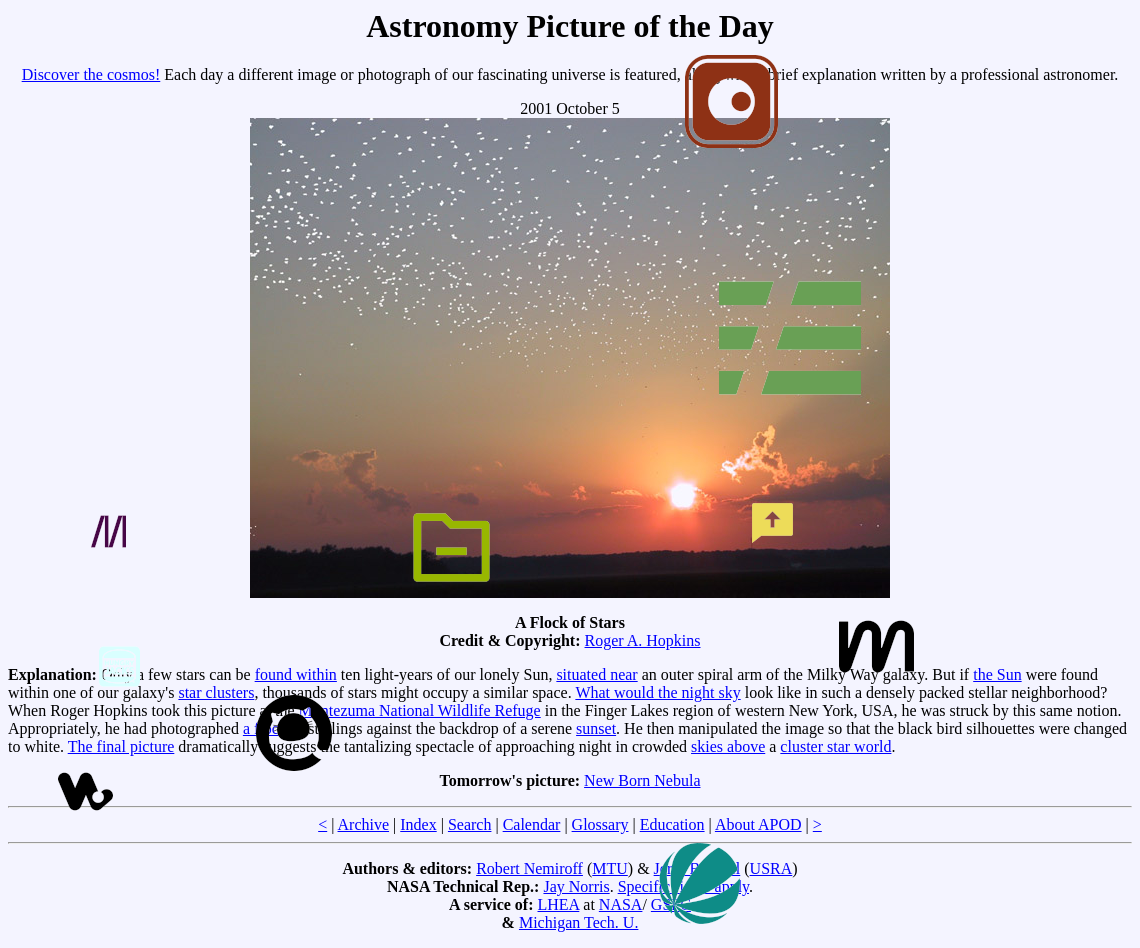 The image size is (1140, 948). What do you see at coordinates (85, 791) in the screenshot?
I see `netim domain registrar logo` at bounding box center [85, 791].